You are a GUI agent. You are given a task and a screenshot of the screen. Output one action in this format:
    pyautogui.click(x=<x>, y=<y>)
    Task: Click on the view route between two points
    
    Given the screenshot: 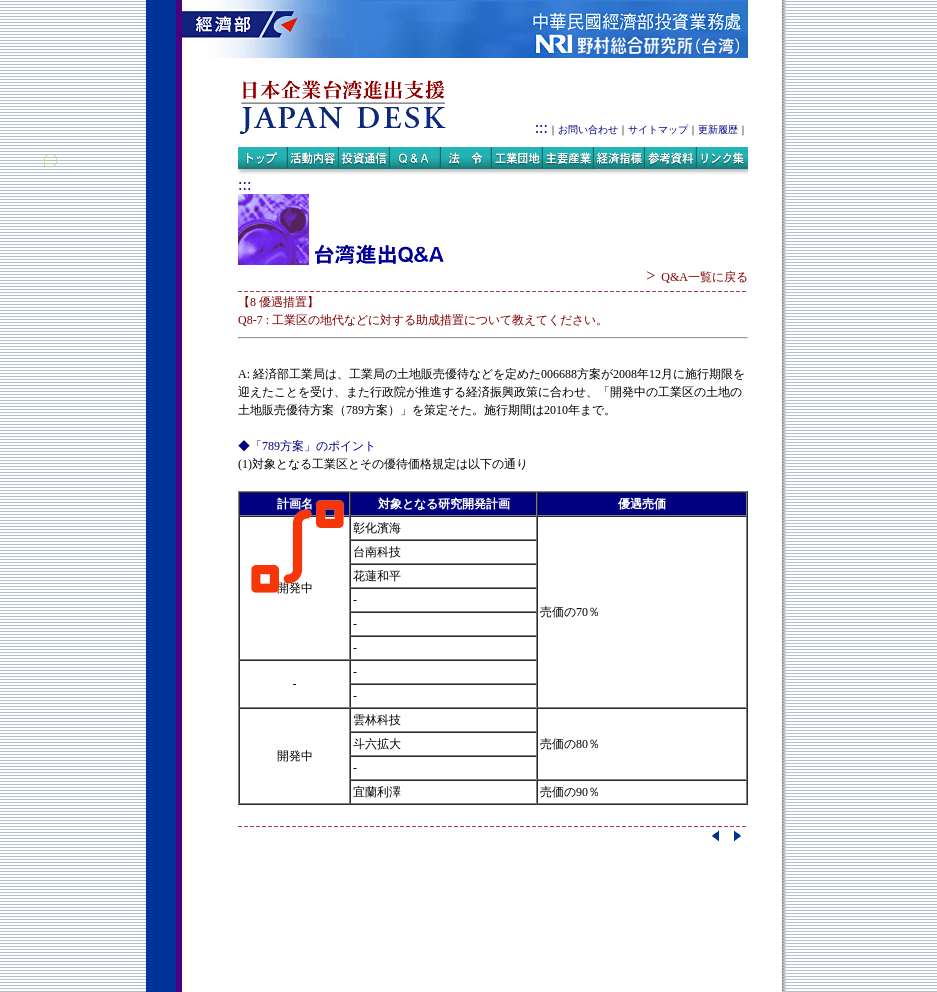 What is the action you would take?
    pyautogui.click(x=297, y=546)
    